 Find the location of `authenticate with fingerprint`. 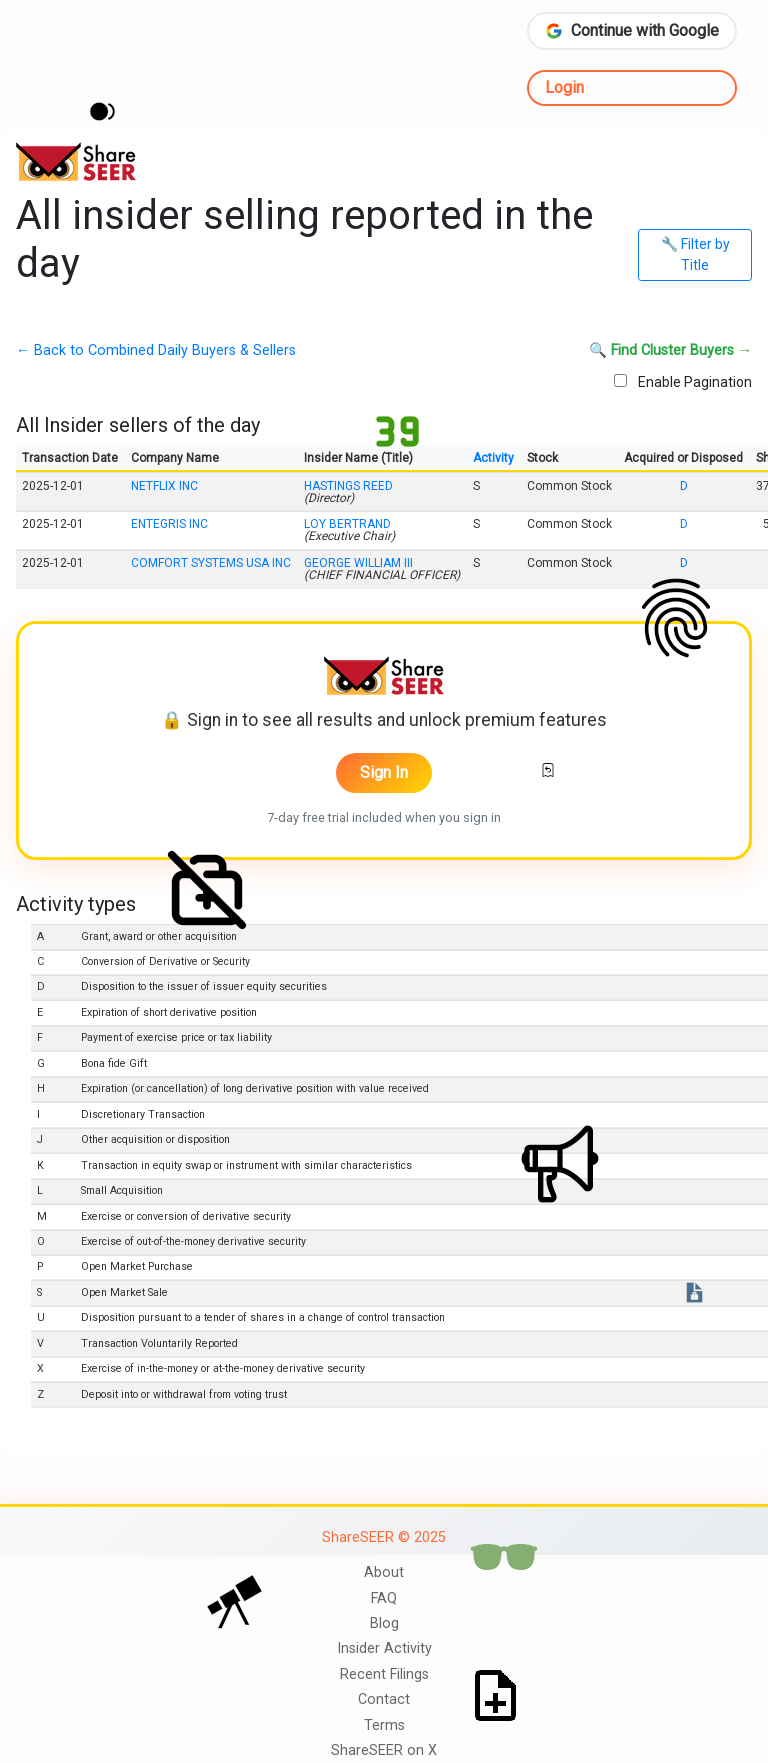

authenticate with fingerprint is located at coordinates (676, 618).